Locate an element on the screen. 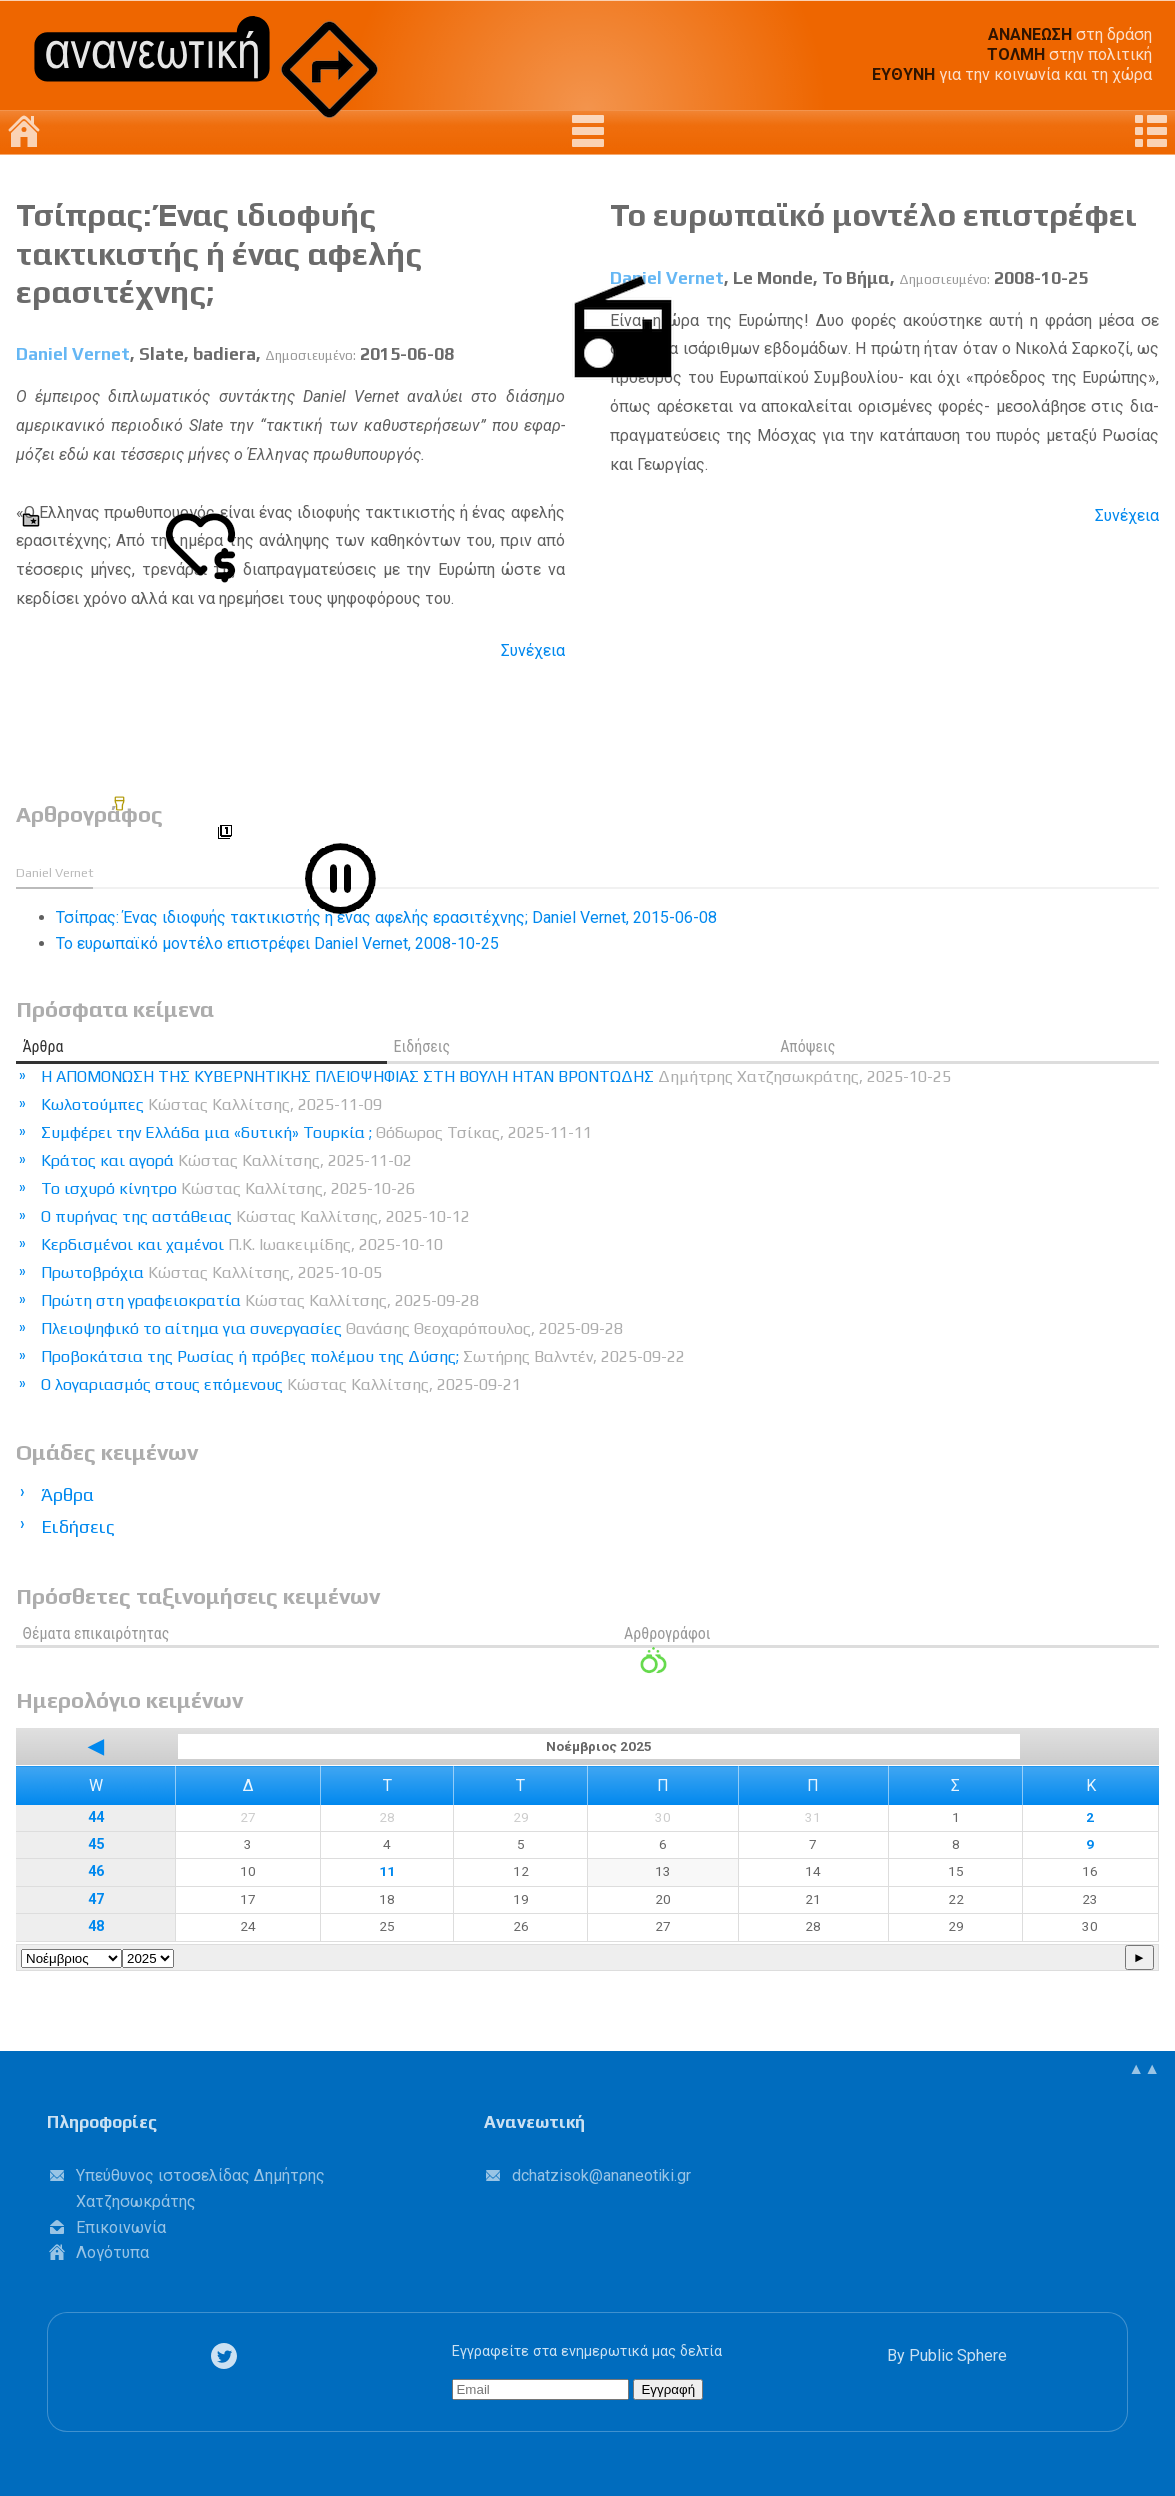  browse nearby bars or pubs is located at coordinates (119, 803).